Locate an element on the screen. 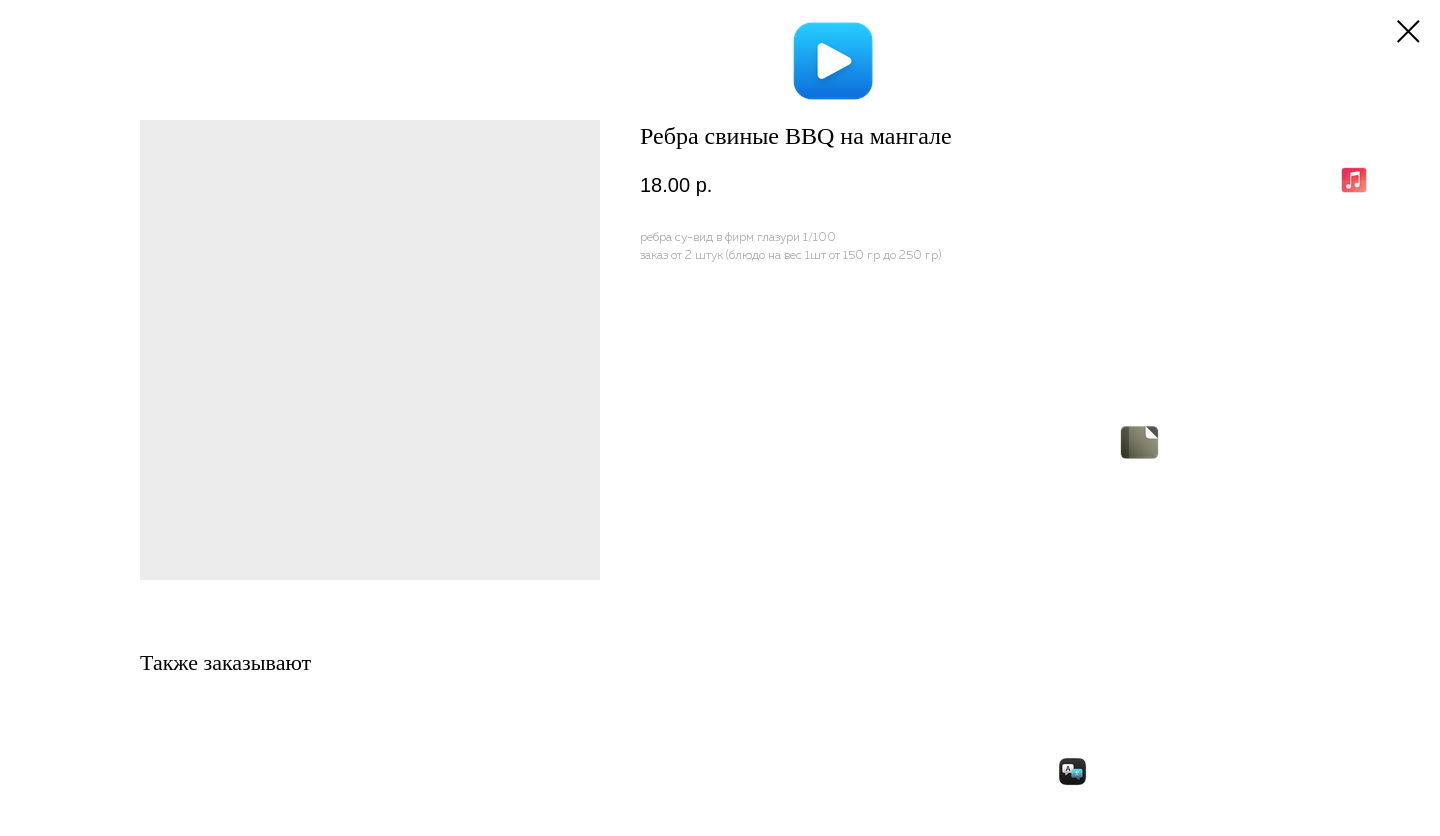 The height and width of the screenshot is (836, 1440). open the translate app is located at coordinates (1072, 771).